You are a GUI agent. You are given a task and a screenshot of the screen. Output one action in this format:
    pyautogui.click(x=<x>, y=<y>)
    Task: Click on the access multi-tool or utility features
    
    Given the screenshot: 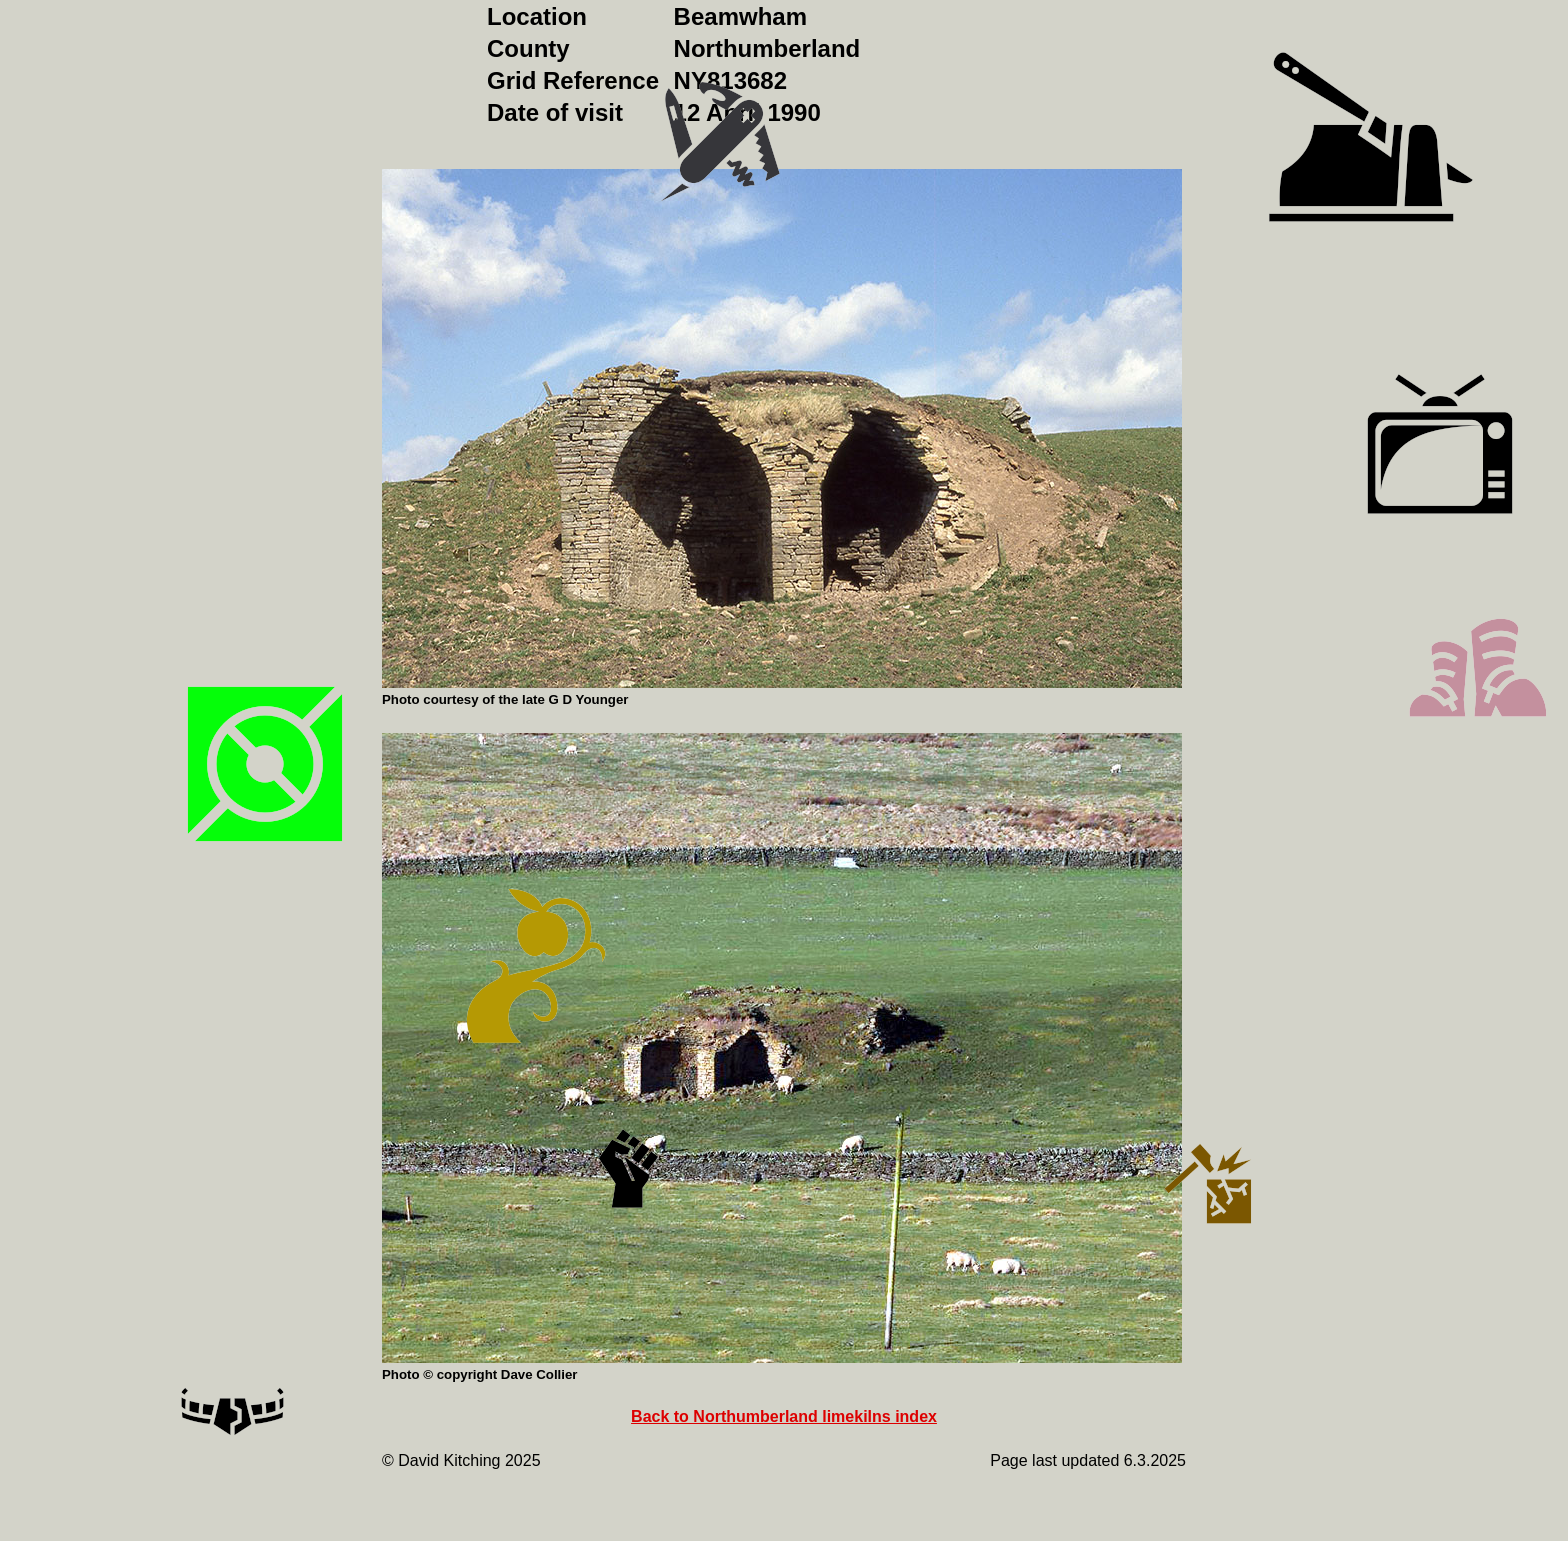 What is the action you would take?
    pyautogui.click(x=721, y=141)
    